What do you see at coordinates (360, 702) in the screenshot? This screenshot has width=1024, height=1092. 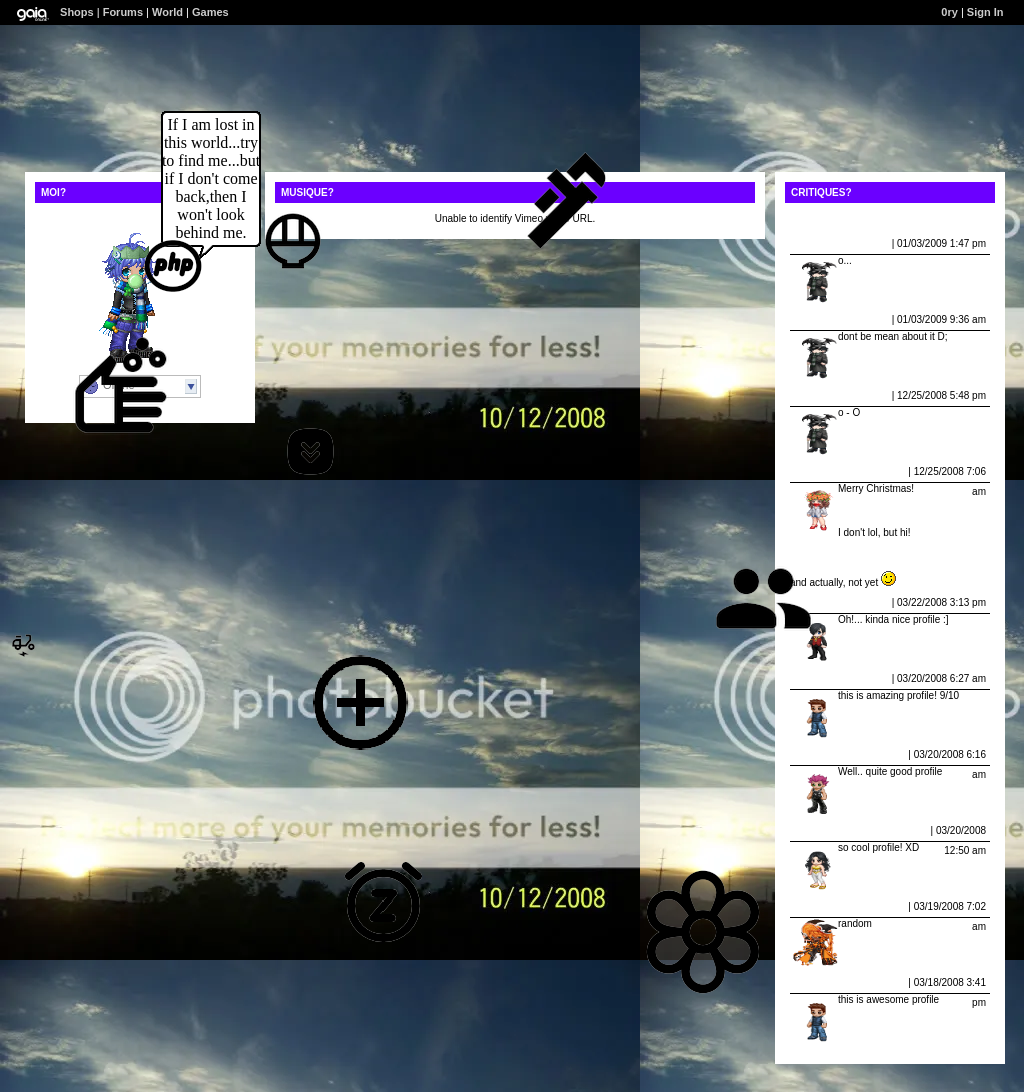 I see `add a new item or control point` at bounding box center [360, 702].